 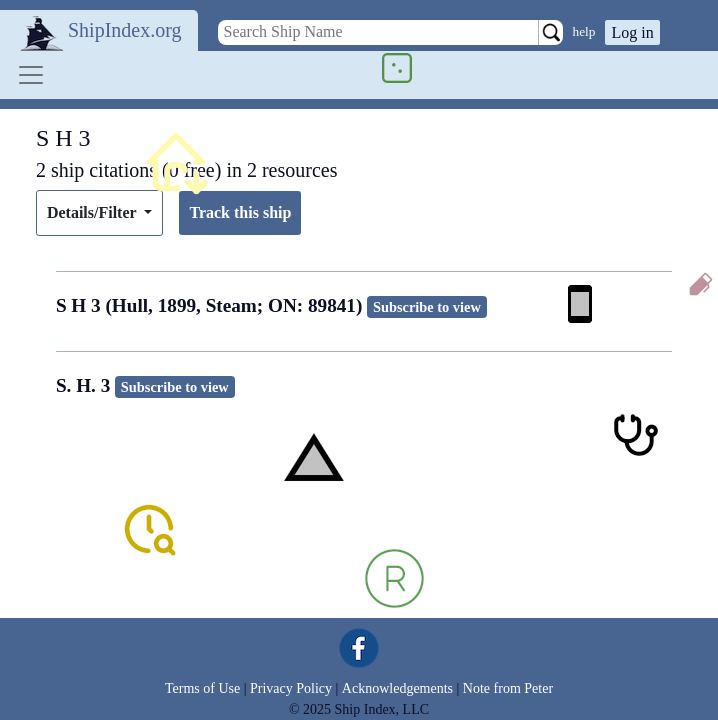 What do you see at coordinates (176, 162) in the screenshot?
I see `download home data or settings` at bounding box center [176, 162].